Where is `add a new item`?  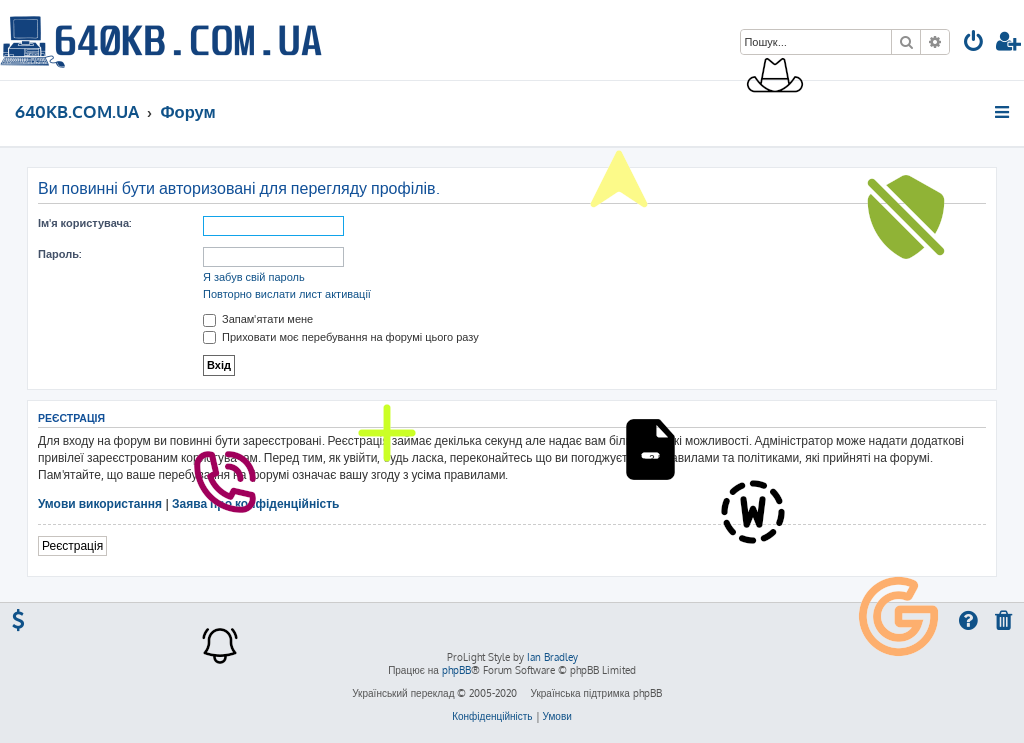 add a new item is located at coordinates (387, 433).